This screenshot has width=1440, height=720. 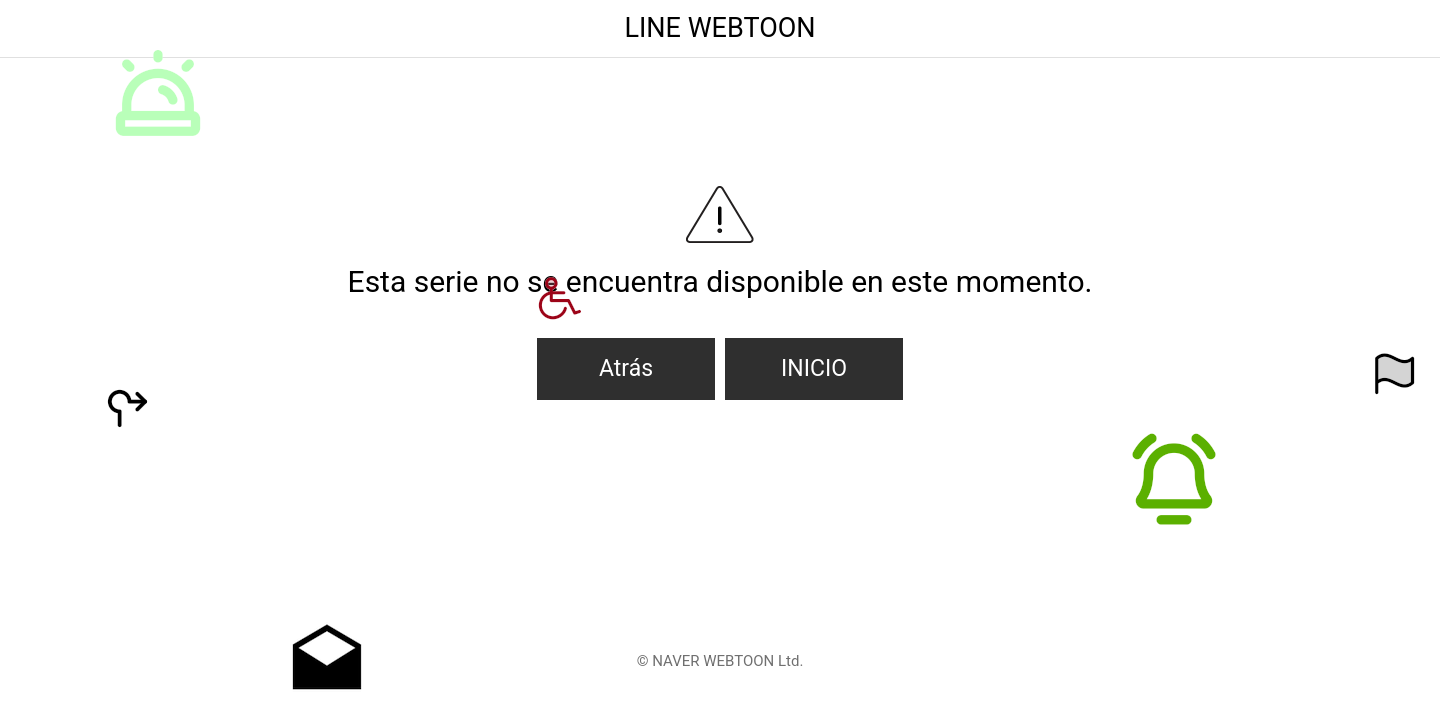 I want to click on indicates new notifications or alerts, so click(x=1174, y=480).